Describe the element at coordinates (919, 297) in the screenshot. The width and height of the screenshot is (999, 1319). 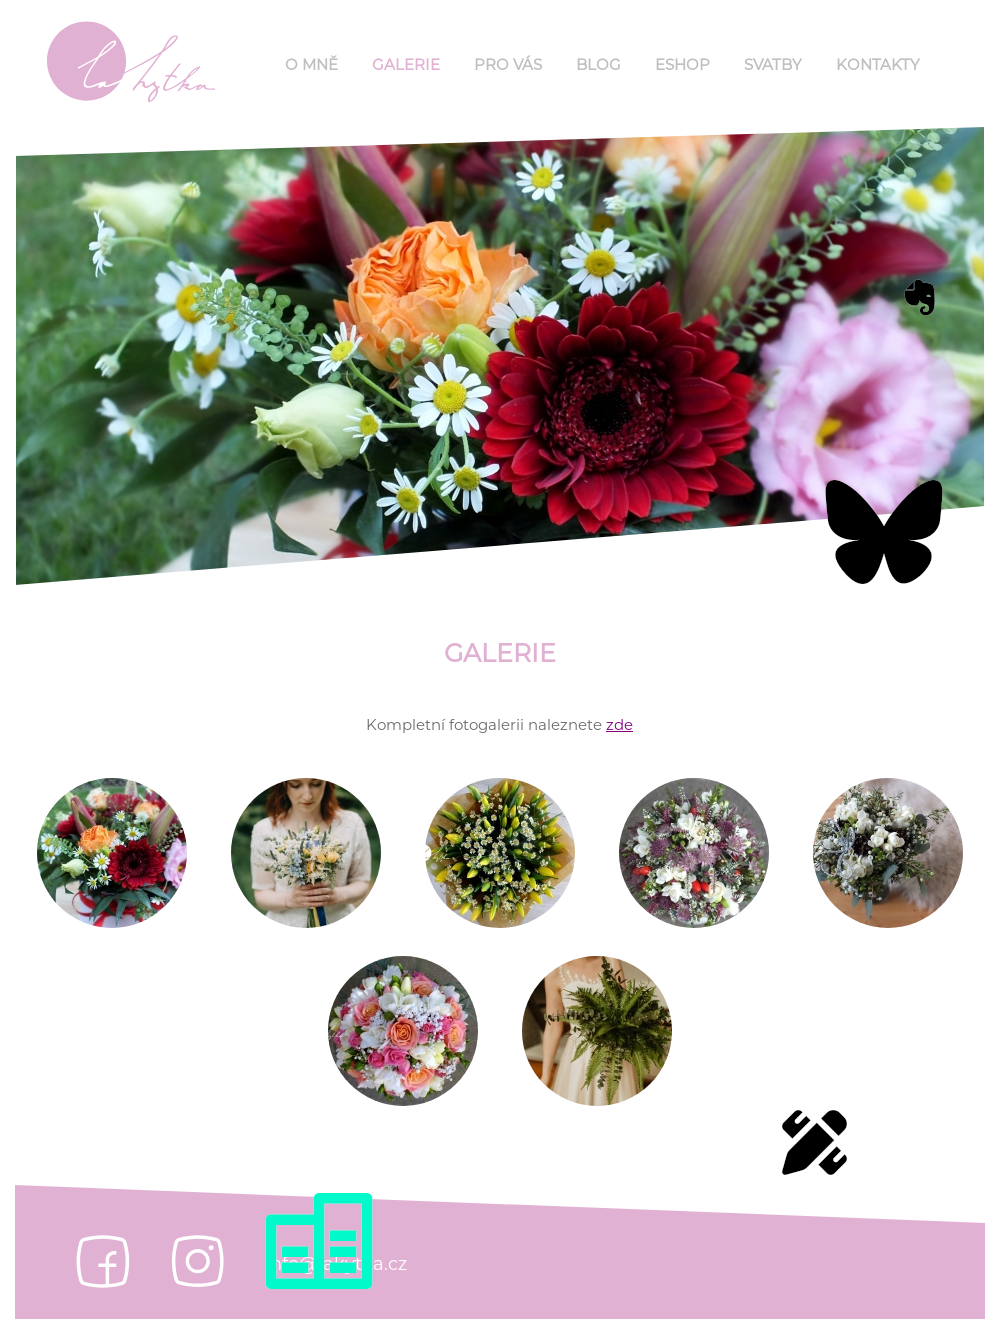
I see `open evernote app` at that location.